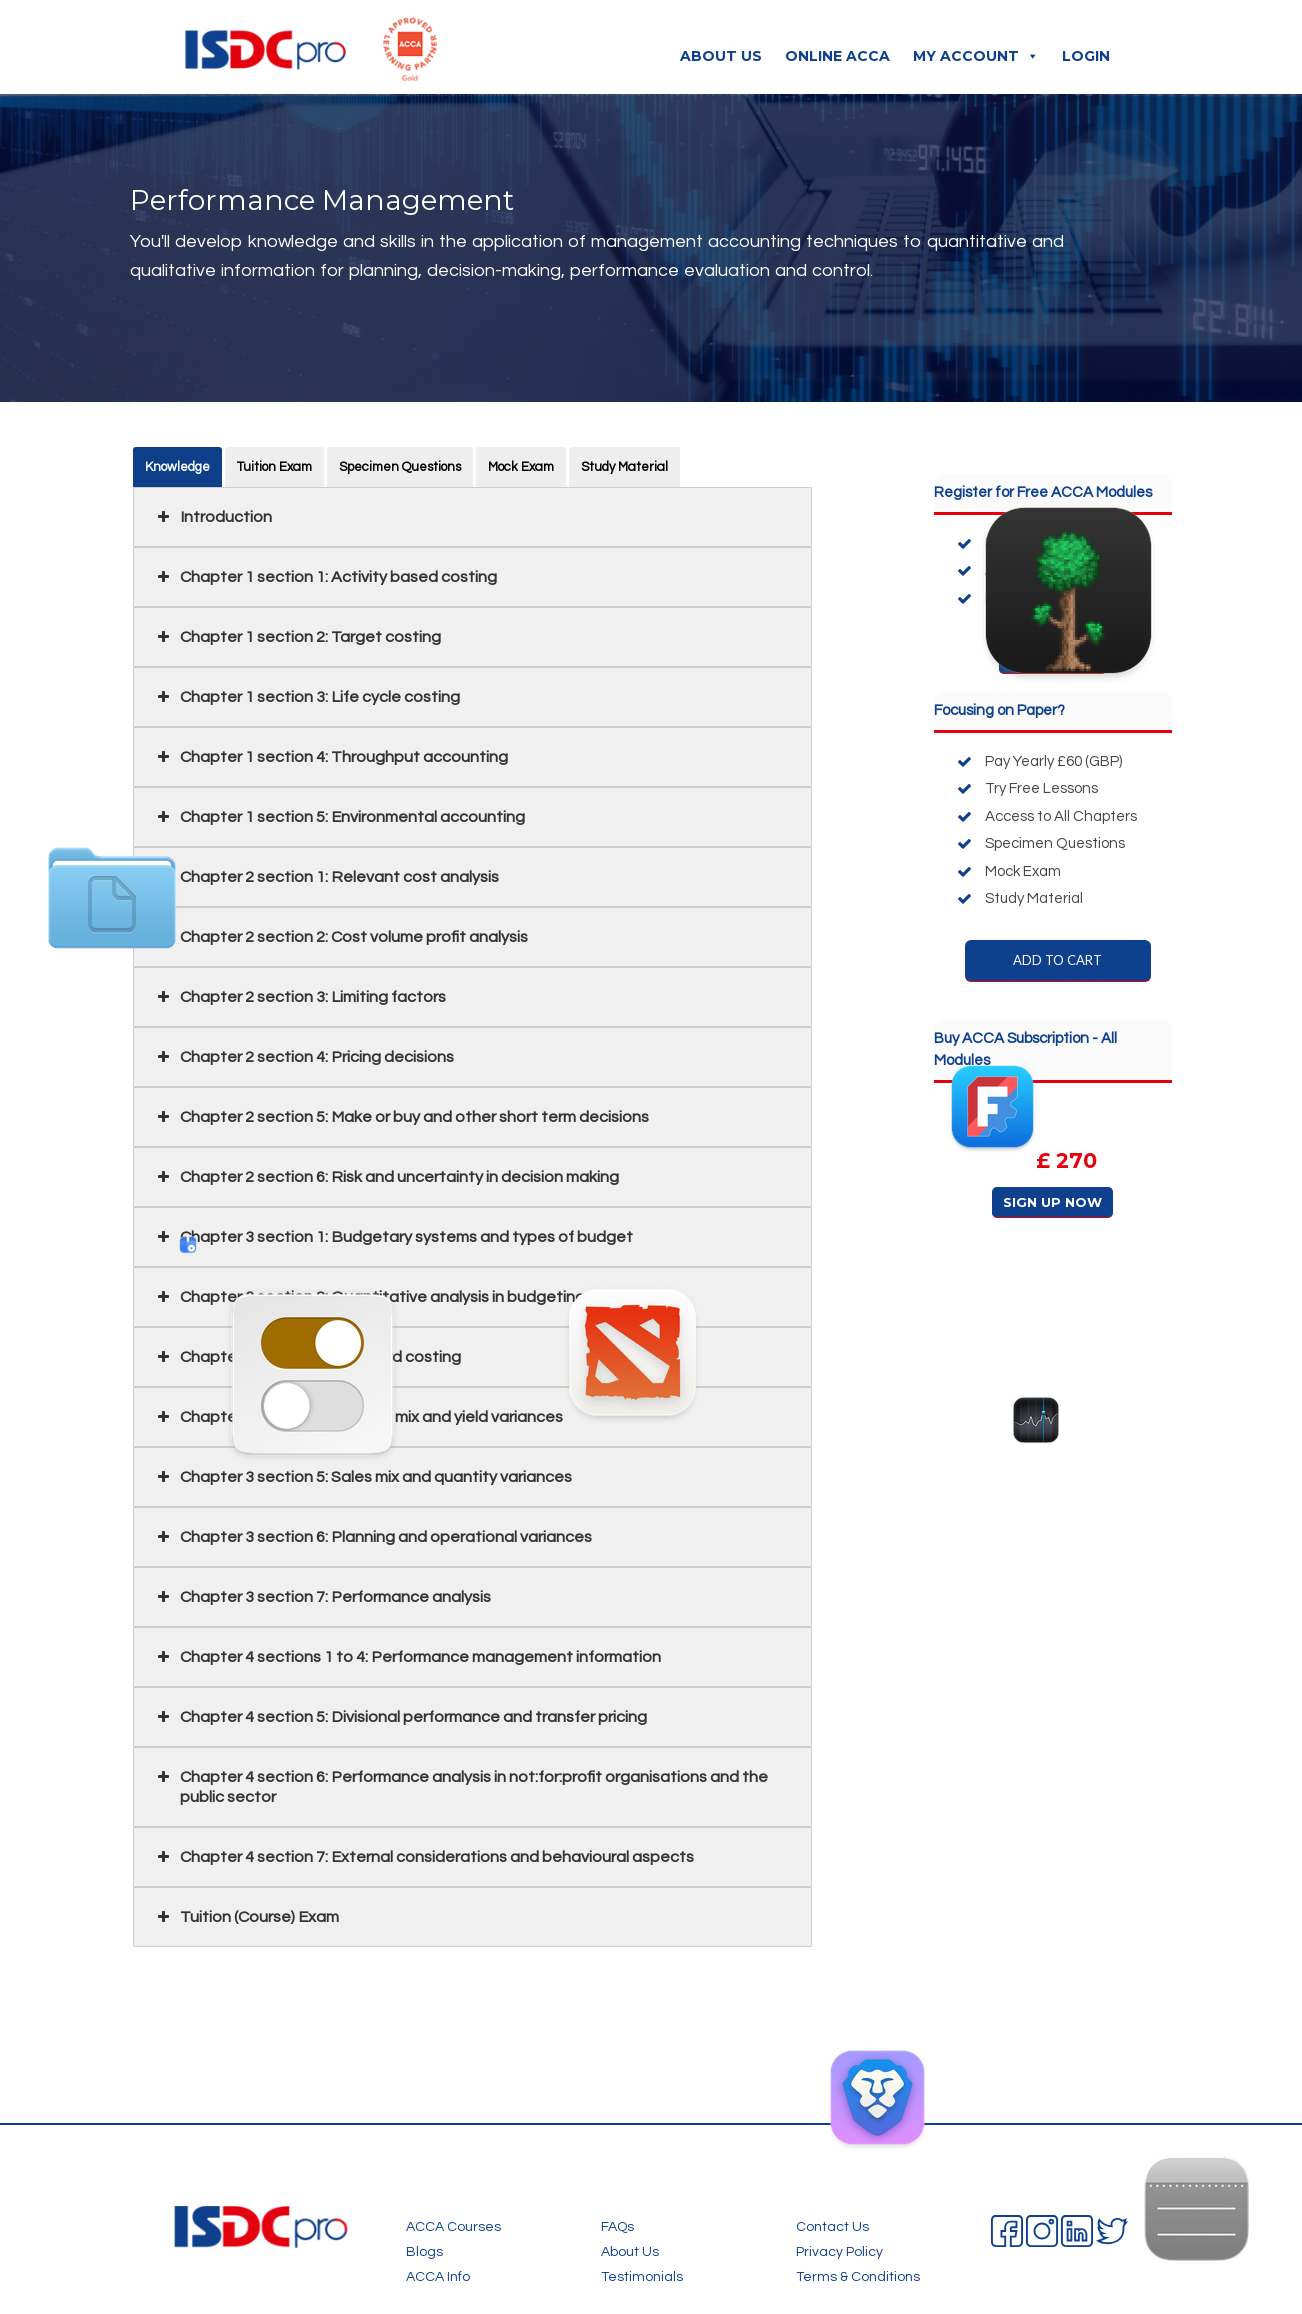 The width and height of the screenshot is (1302, 2314). I want to click on access input source or keyboard layout settings, so click(188, 1245).